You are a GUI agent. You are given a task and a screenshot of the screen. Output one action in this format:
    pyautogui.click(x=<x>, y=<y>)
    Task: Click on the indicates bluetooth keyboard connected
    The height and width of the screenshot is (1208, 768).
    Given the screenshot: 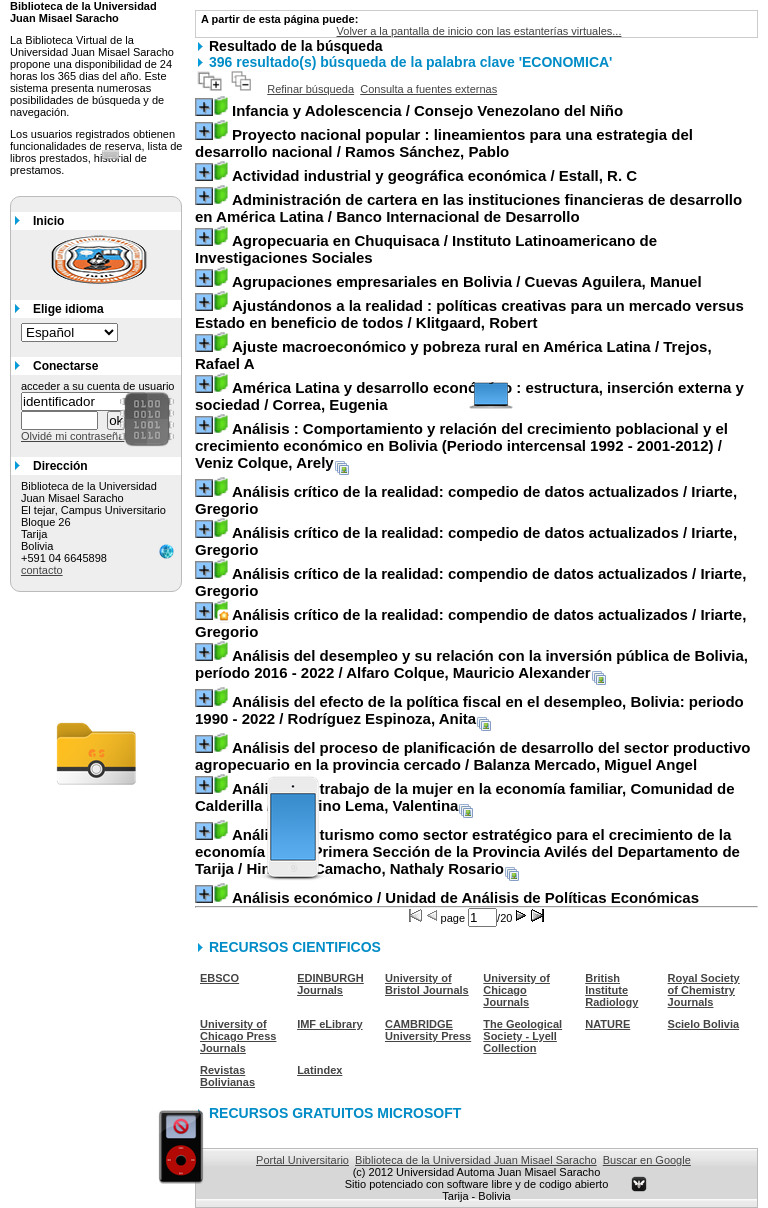 What is the action you would take?
    pyautogui.click(x=110, y=154)
    